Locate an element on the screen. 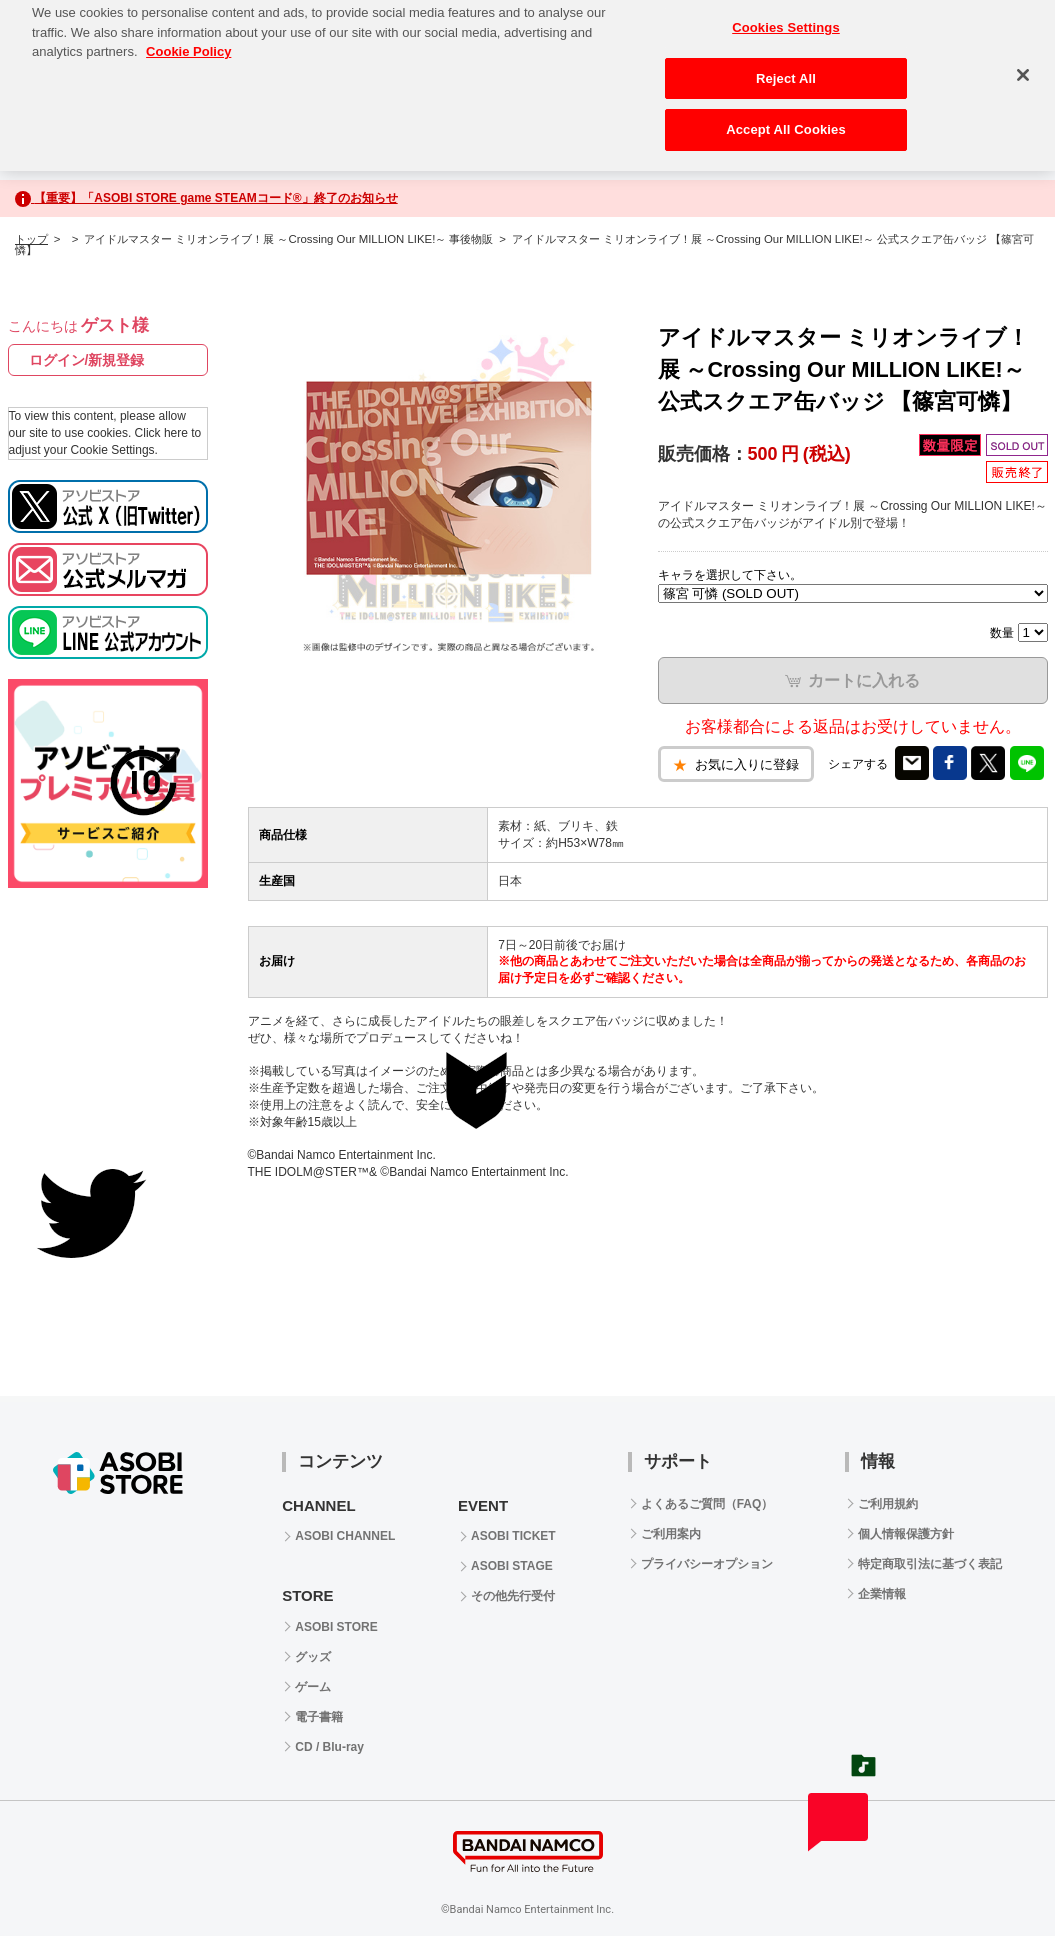 The height and width of the screenshot is (1936, 1055). visit Big Cartel website or app is located at coordinates (476, 1090).